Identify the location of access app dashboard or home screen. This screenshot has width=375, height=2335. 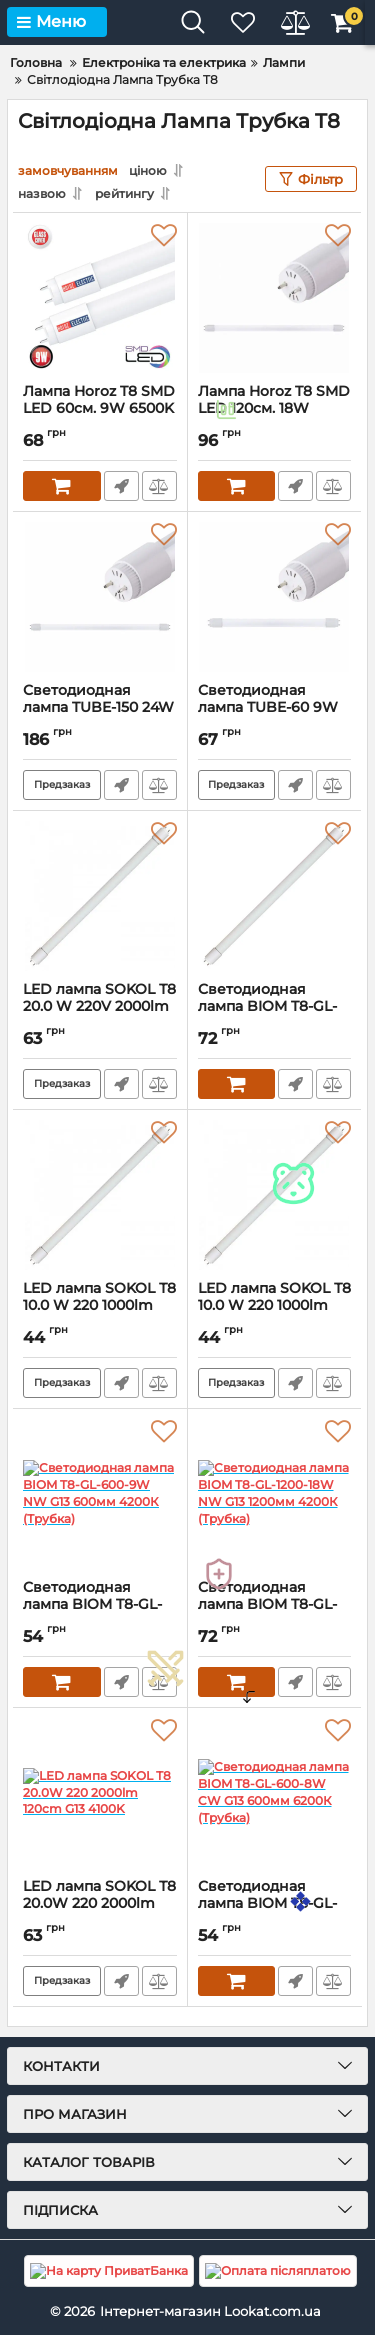
(300, 1901).